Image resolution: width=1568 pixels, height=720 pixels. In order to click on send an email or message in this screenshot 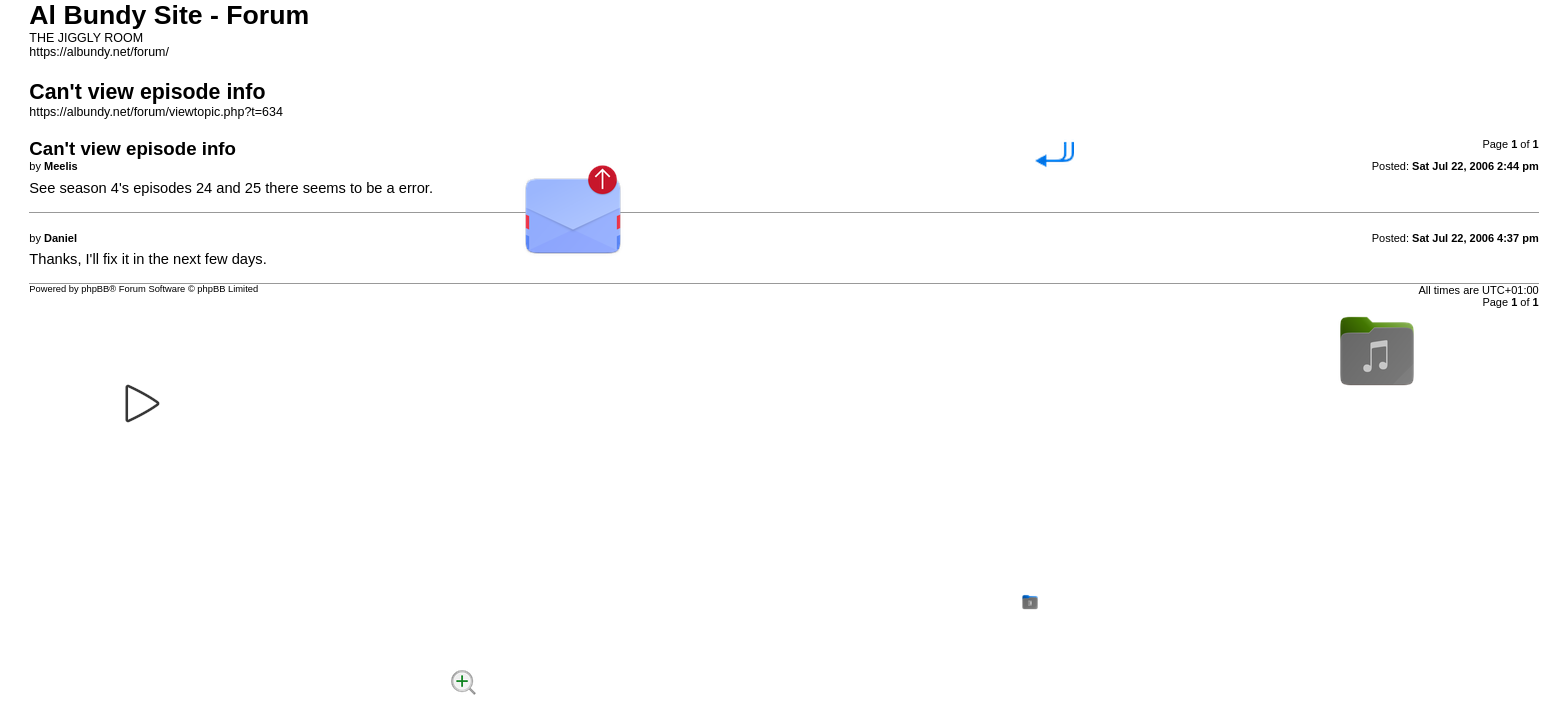, I will do `click(573, 216)`.